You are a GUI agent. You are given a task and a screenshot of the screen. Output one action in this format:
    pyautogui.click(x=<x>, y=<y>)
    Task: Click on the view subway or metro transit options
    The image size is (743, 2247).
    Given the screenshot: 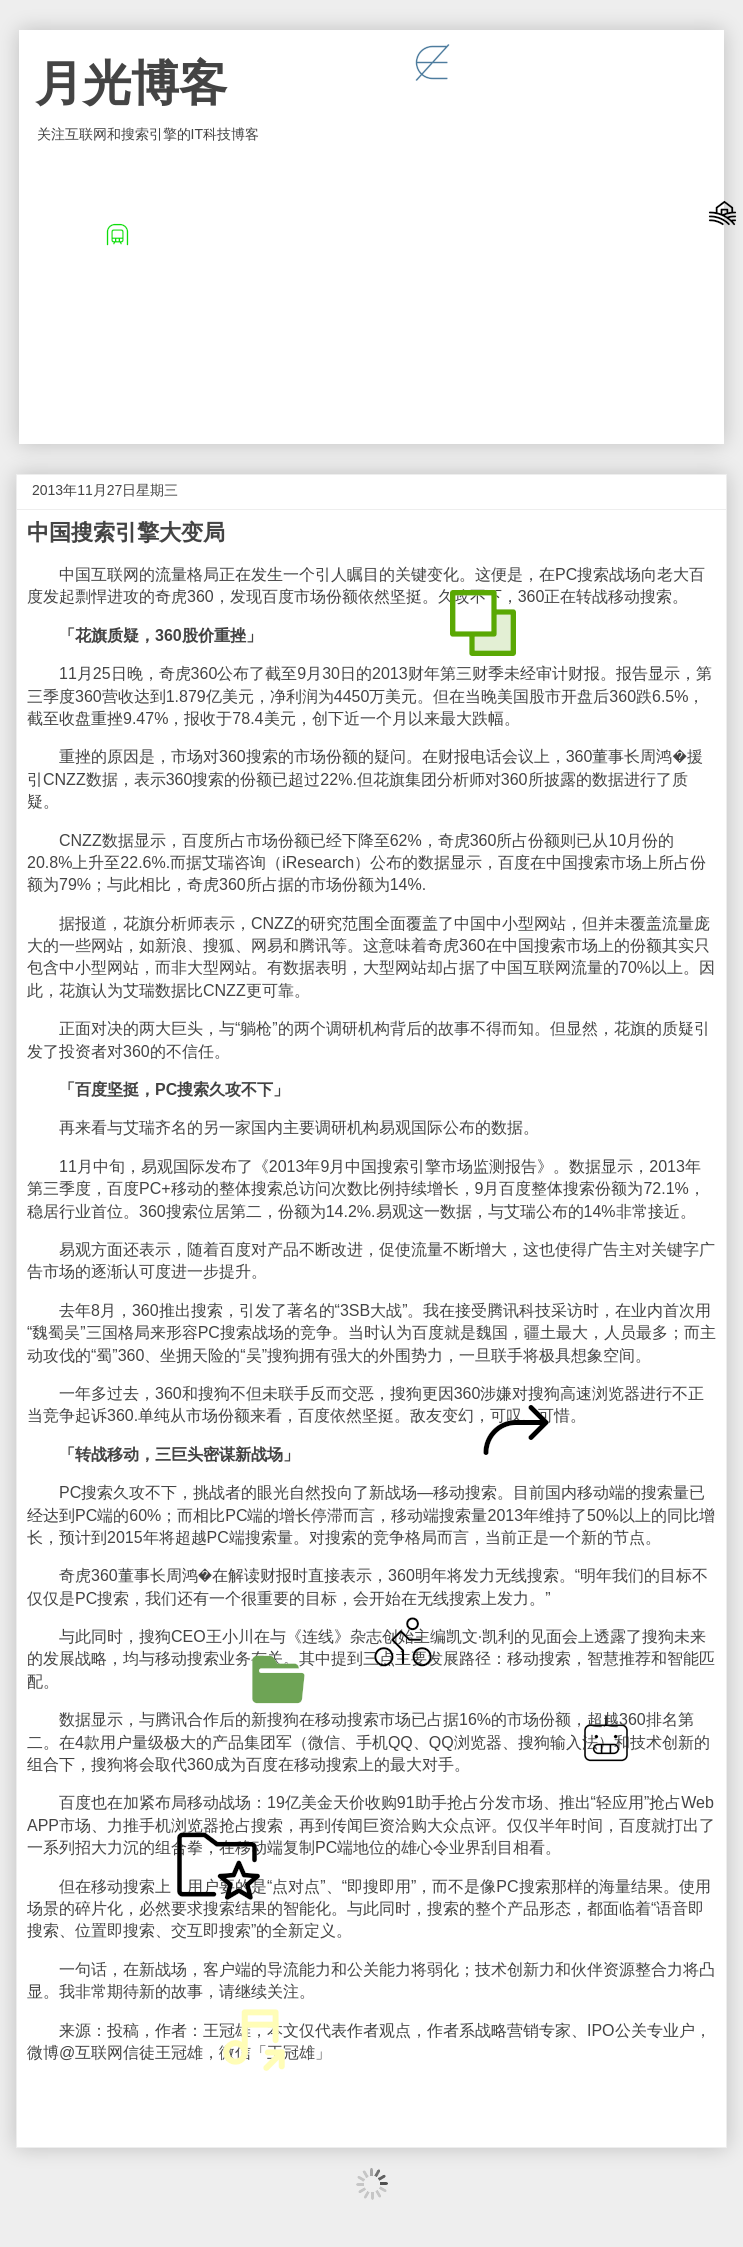 What is the action you would take?
    pyautogui.click(x=117, y=235)
    